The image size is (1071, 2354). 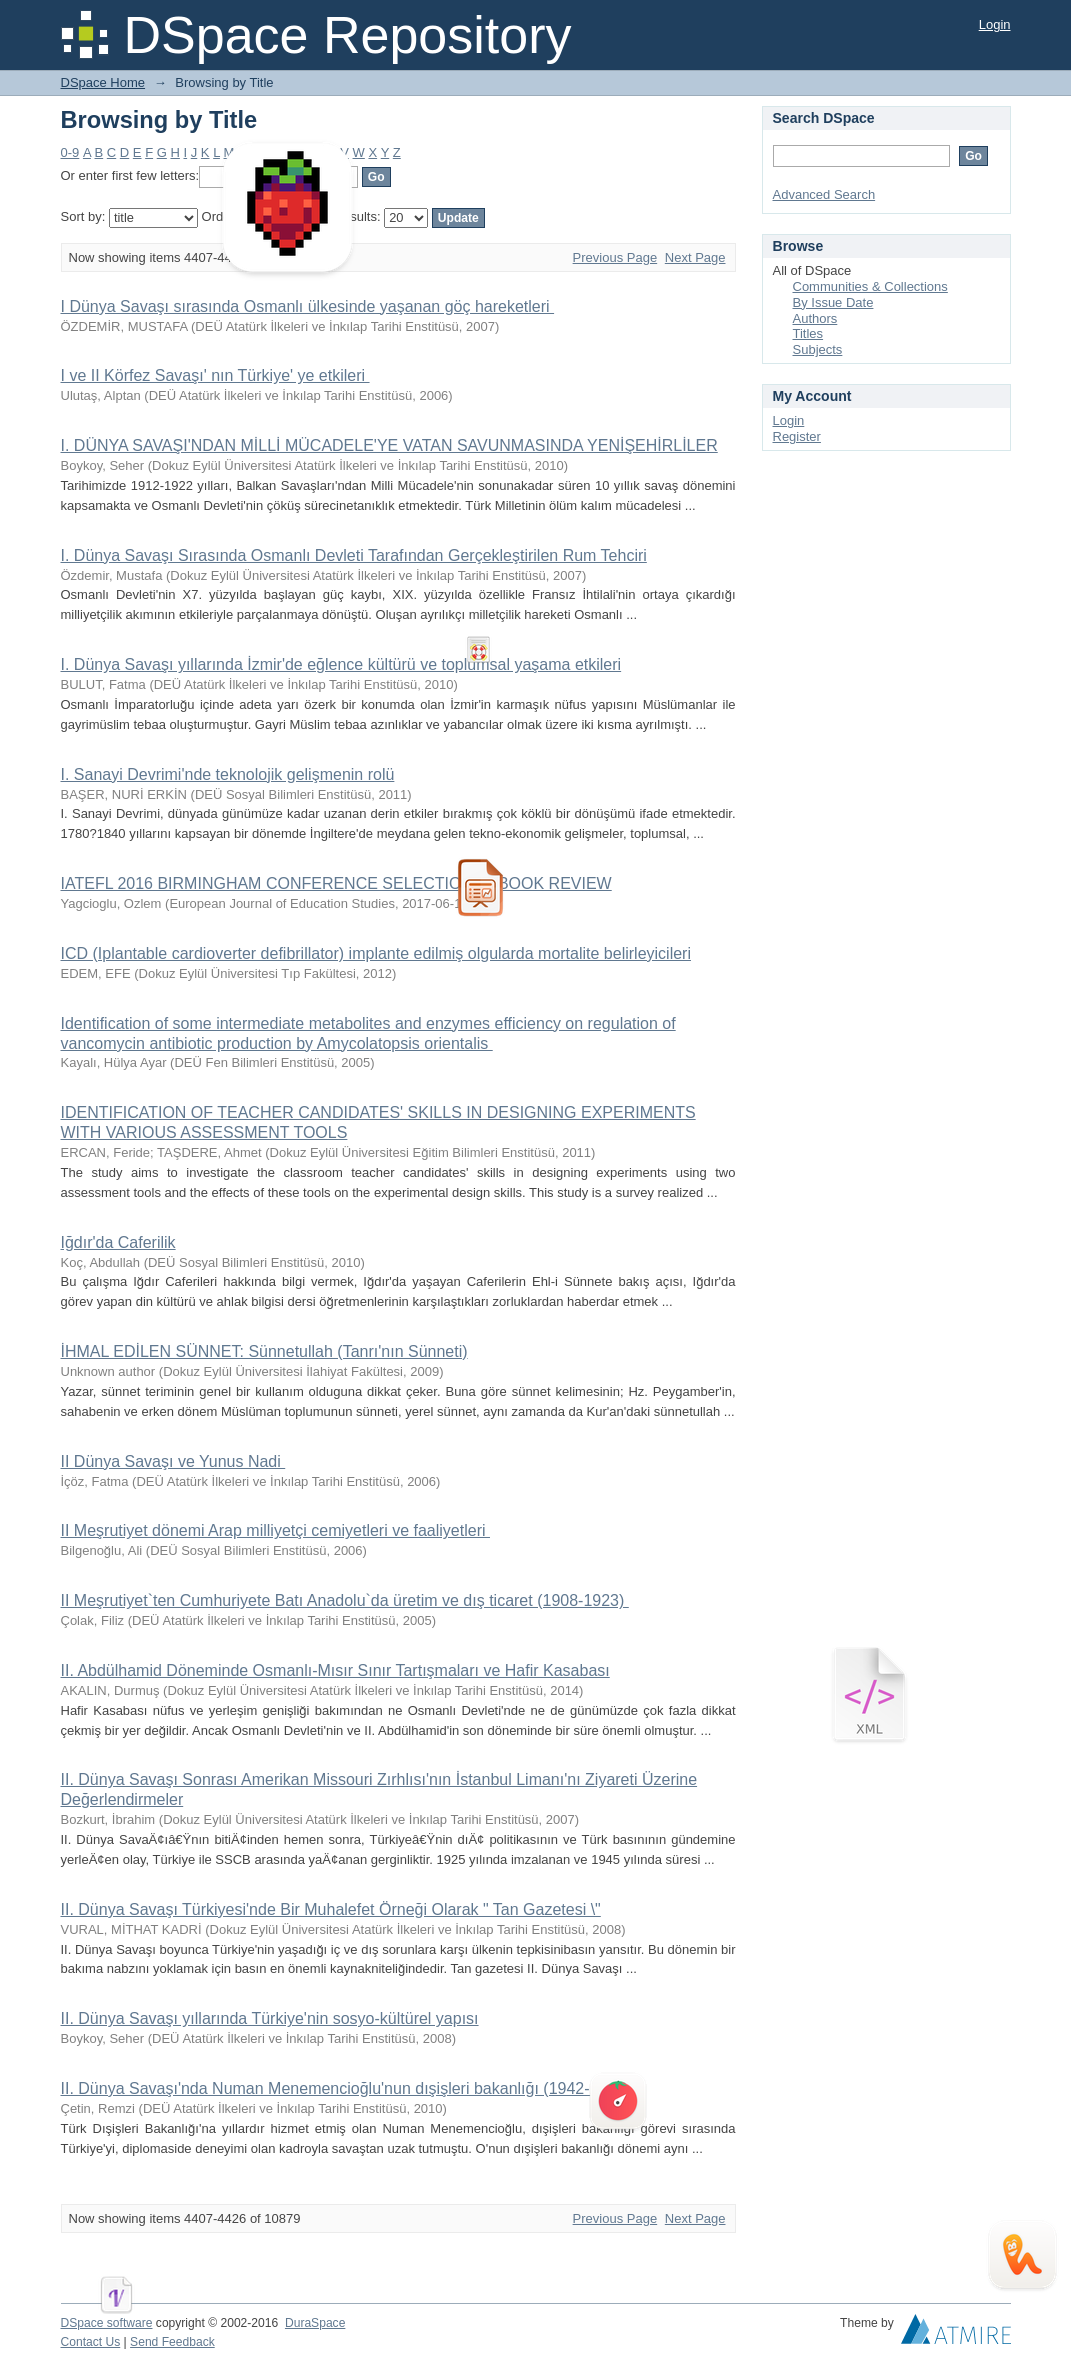 What do you see at coordinates (480, 887) in the screenshot?
I see `open a presentation template file` at bounding box center [480, 887].